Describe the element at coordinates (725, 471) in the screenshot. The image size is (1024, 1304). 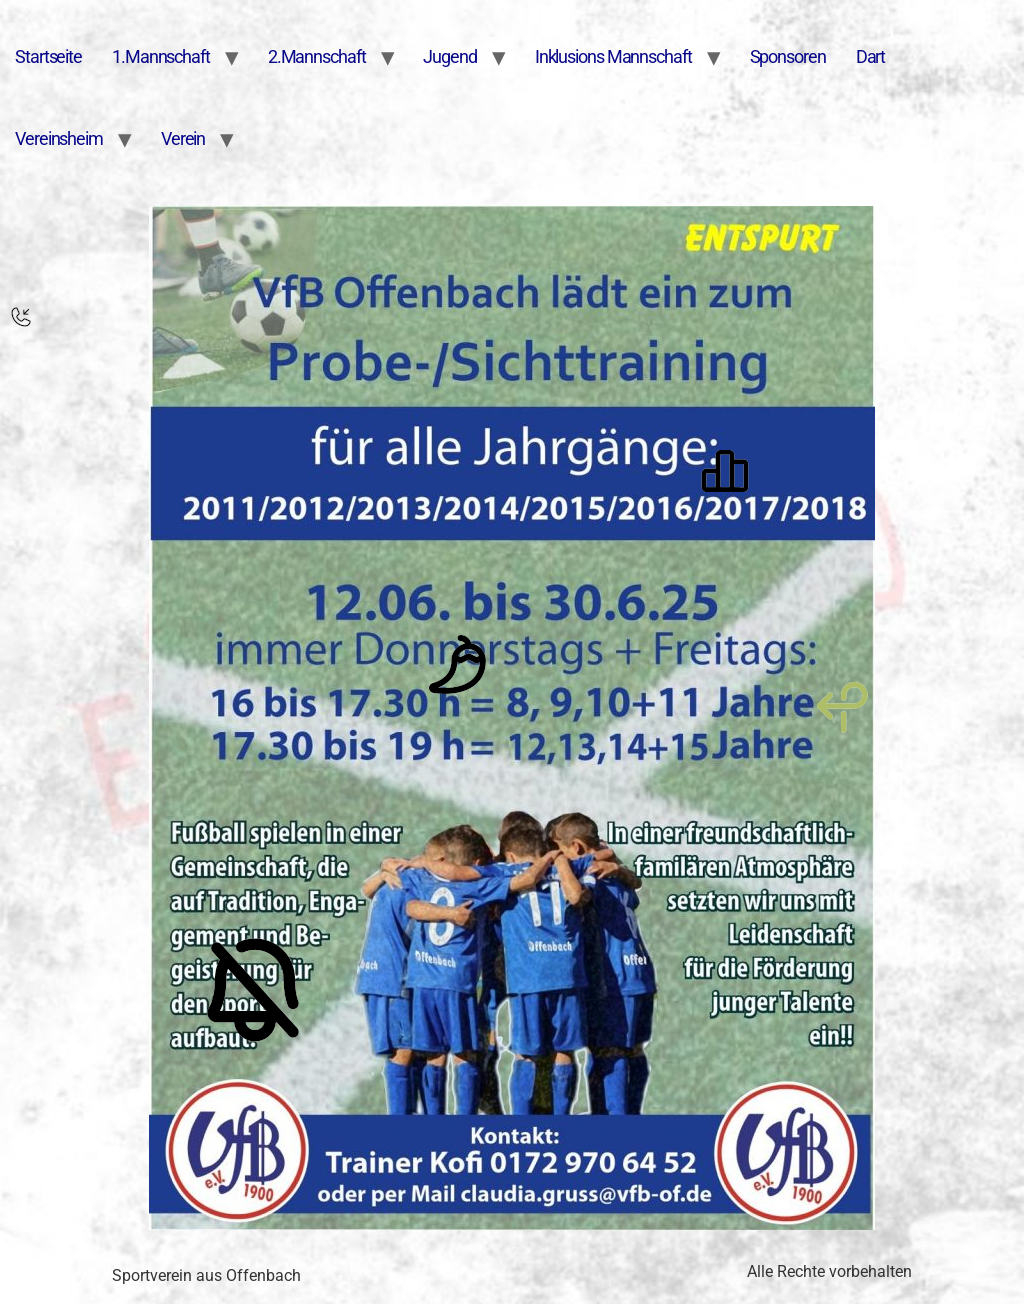
I see `view analytics or statistics` at that location.